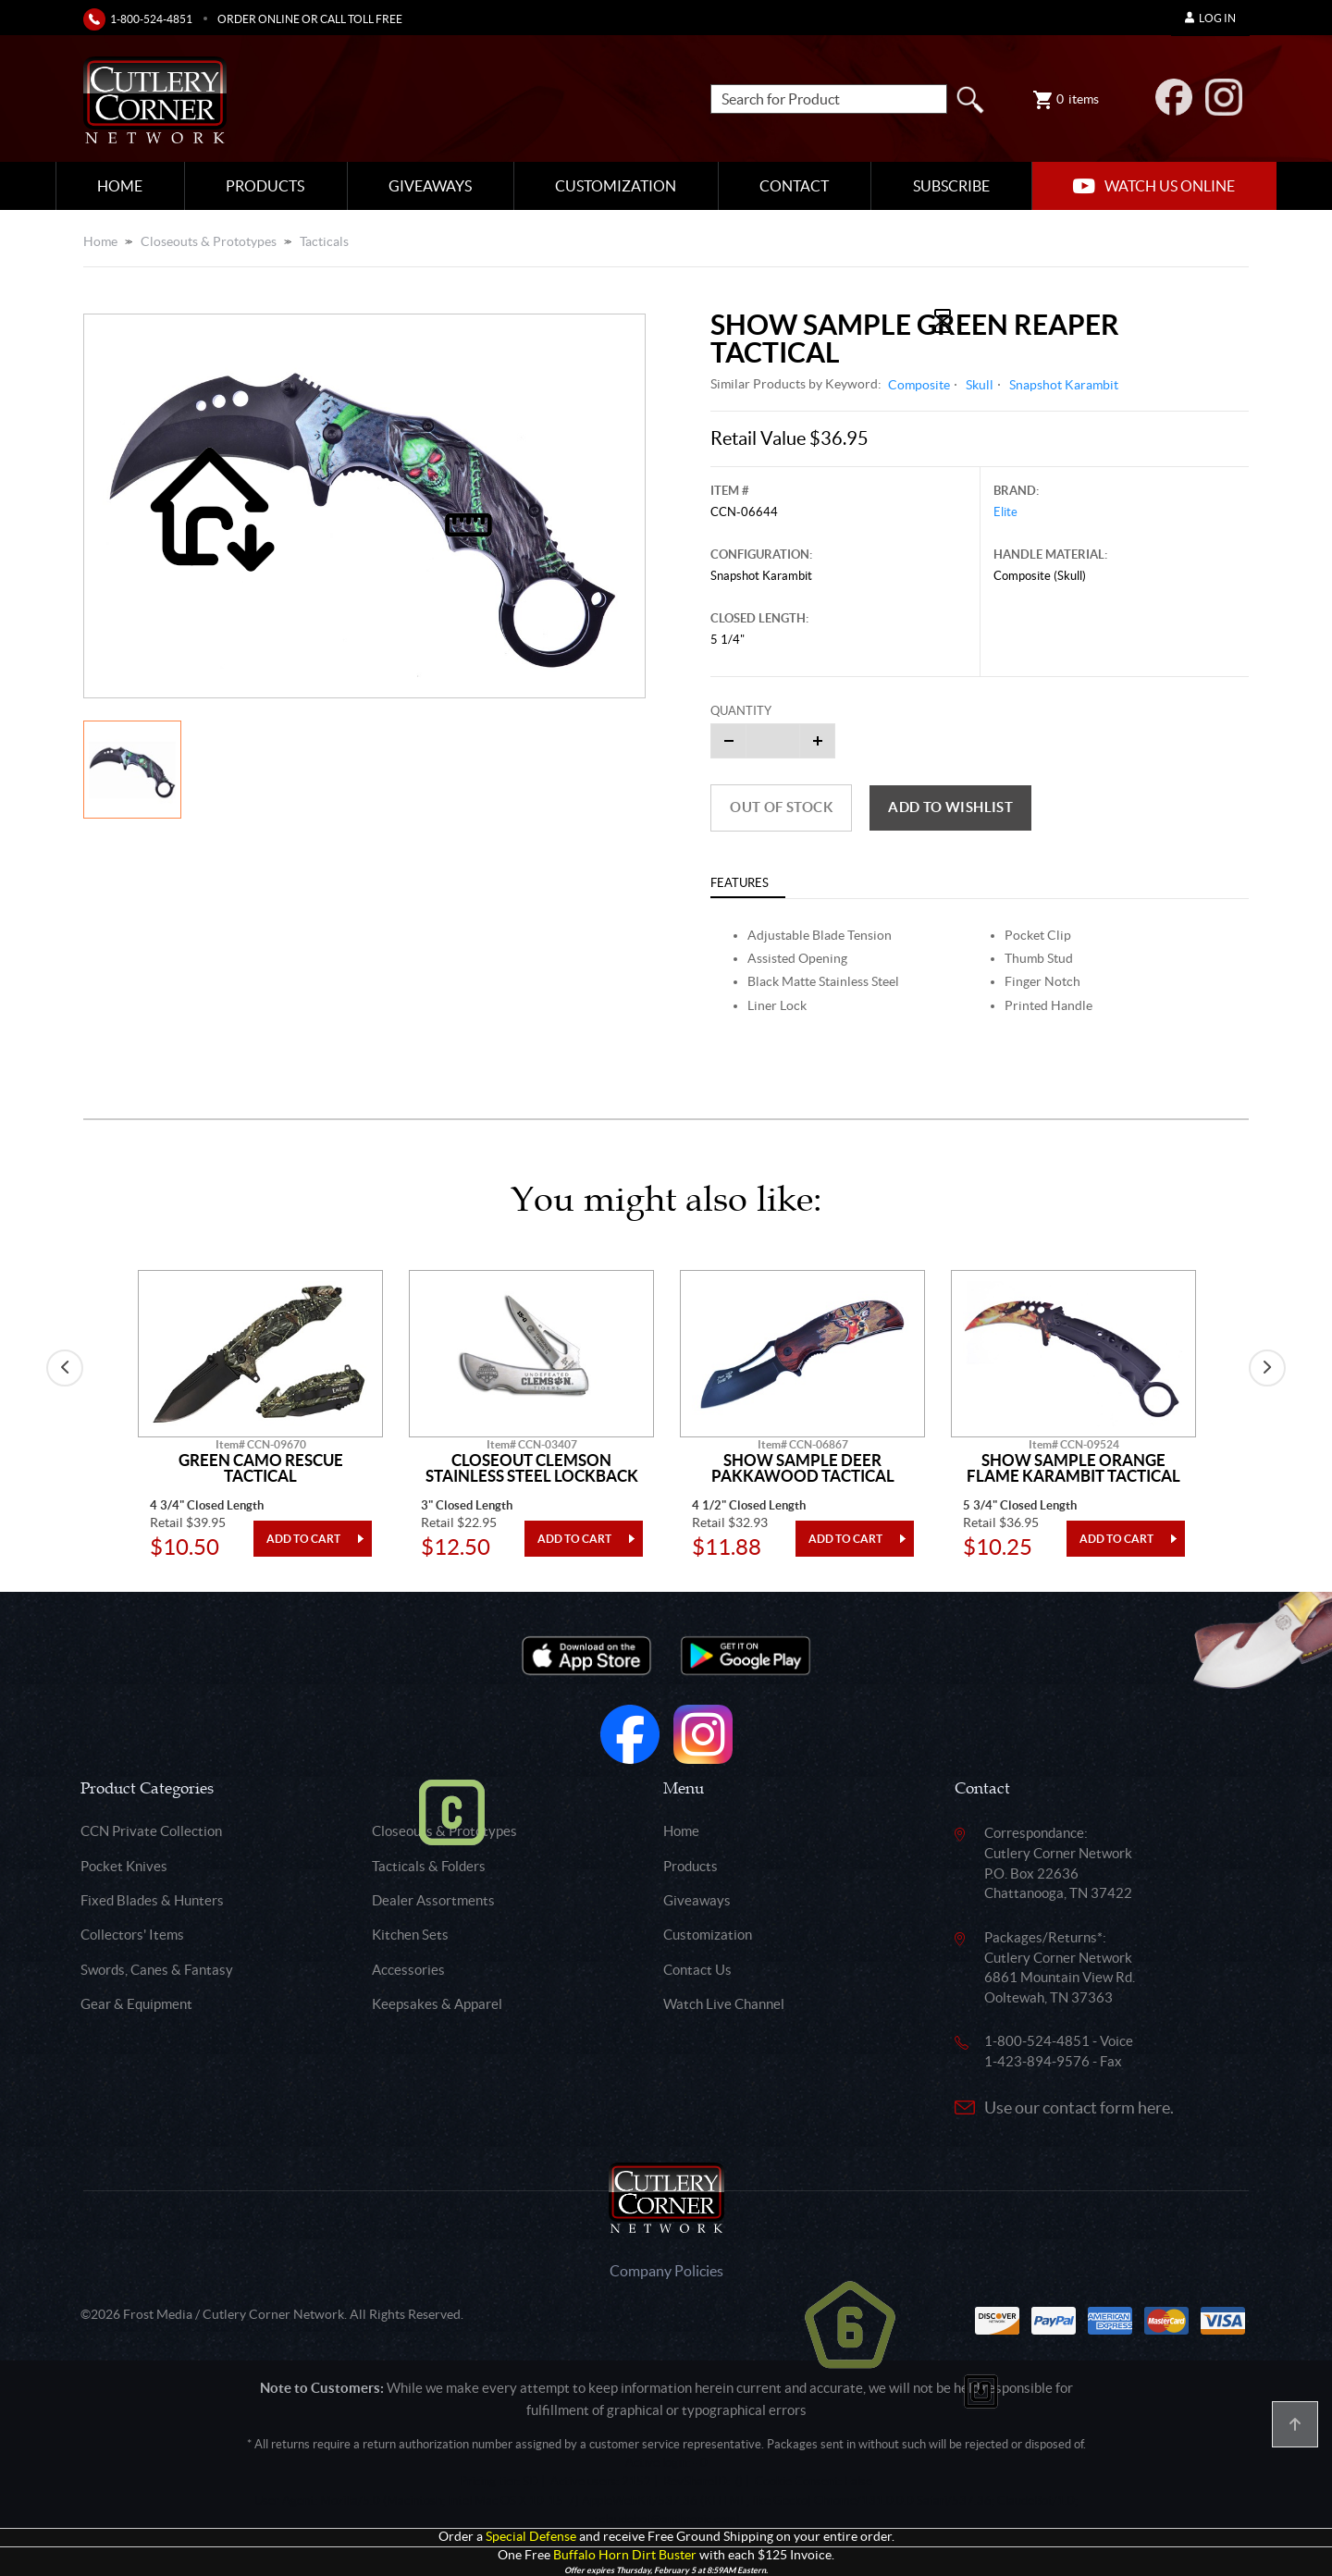 The image size is (1332, 2576). I want to click on measure dimensions or distances, so click(468, 524).